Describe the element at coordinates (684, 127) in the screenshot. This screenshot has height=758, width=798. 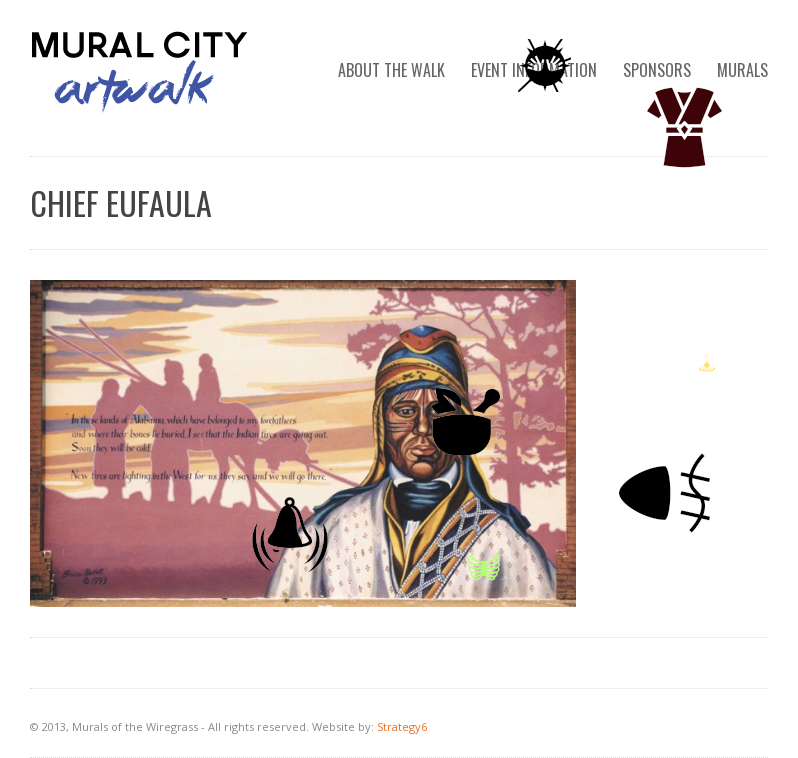
I see `select ninja armor equipment` at that location.